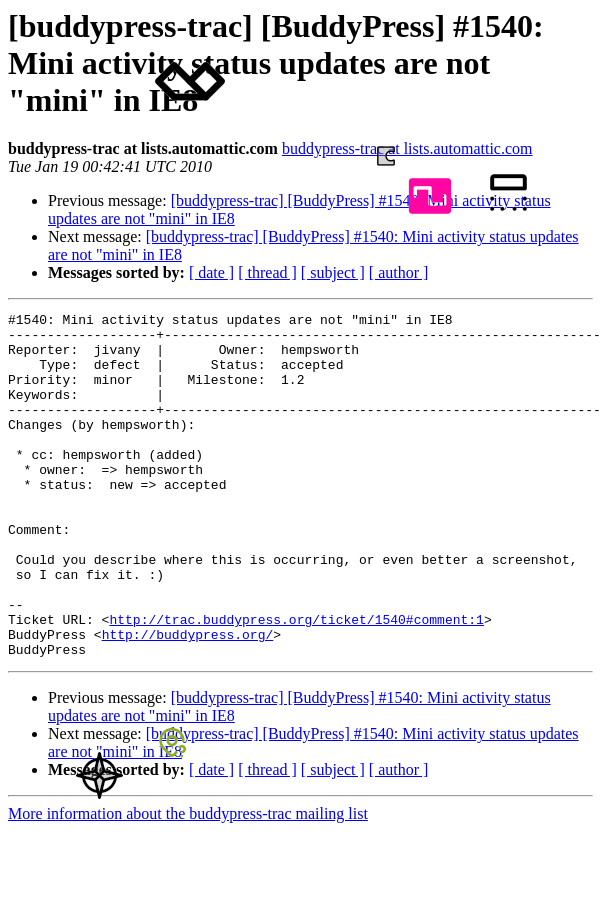 The width and height of the screenshot is (601, 918). Describe the element at coordinates (172, 742) in the screenshot. I see `unknown or unconfirmed location` at that location.